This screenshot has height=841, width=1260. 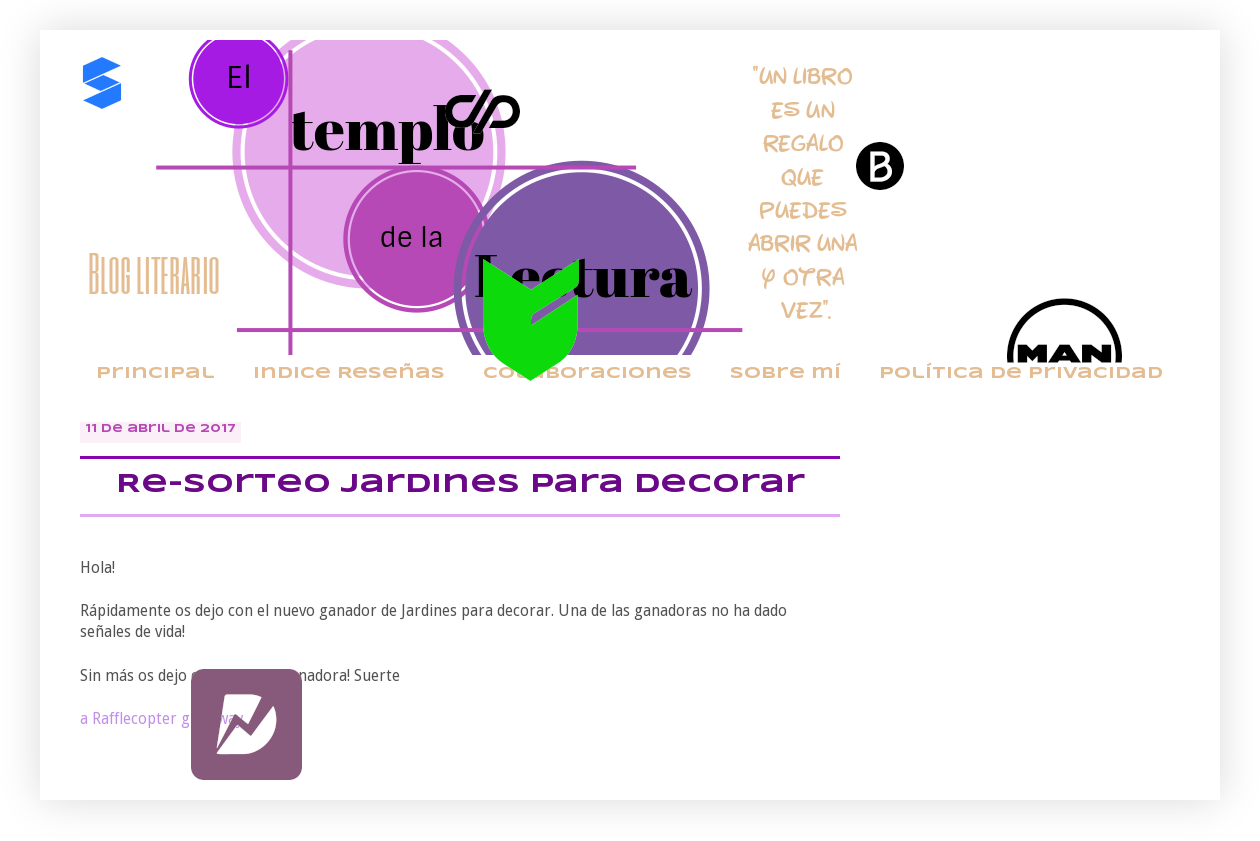 I want to click on visit Big Cartel website or app, so click(x=531, y=320).